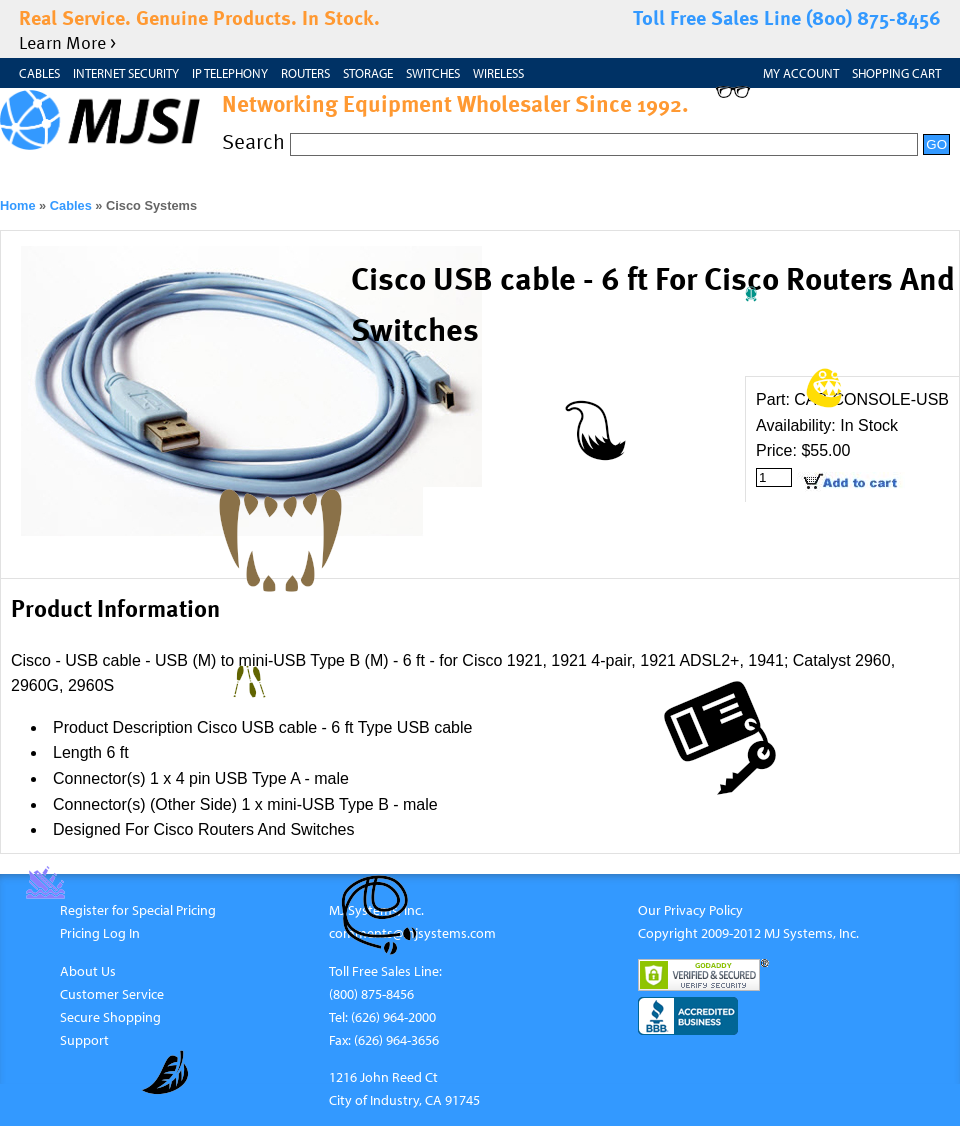  I want to click on toggle cool or casual style for avatar, so click(733, 92).